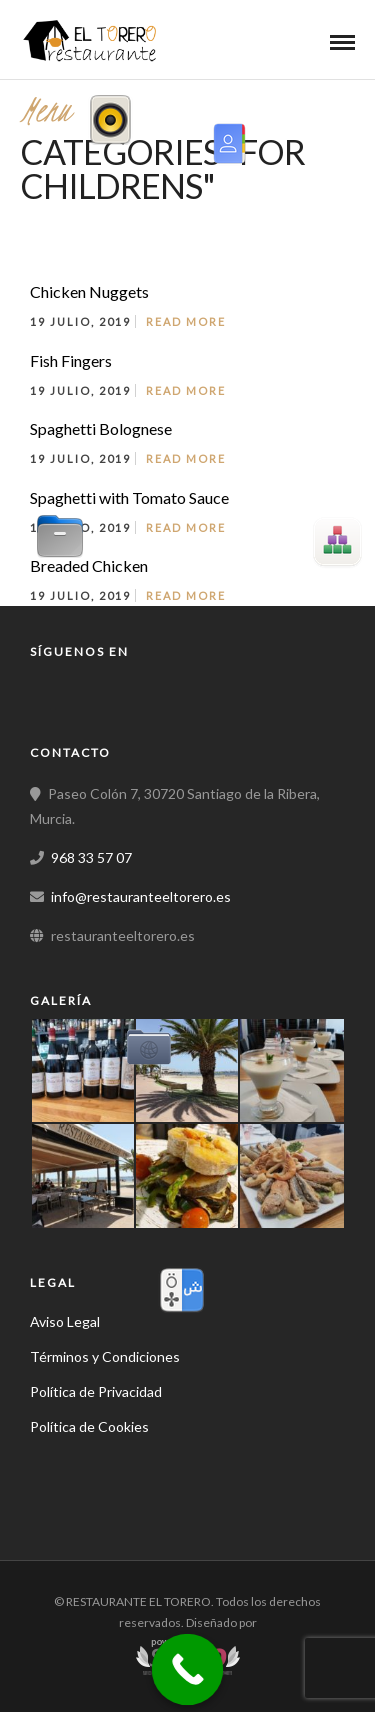  I want to click on open the character map application, so click(182, 1290).